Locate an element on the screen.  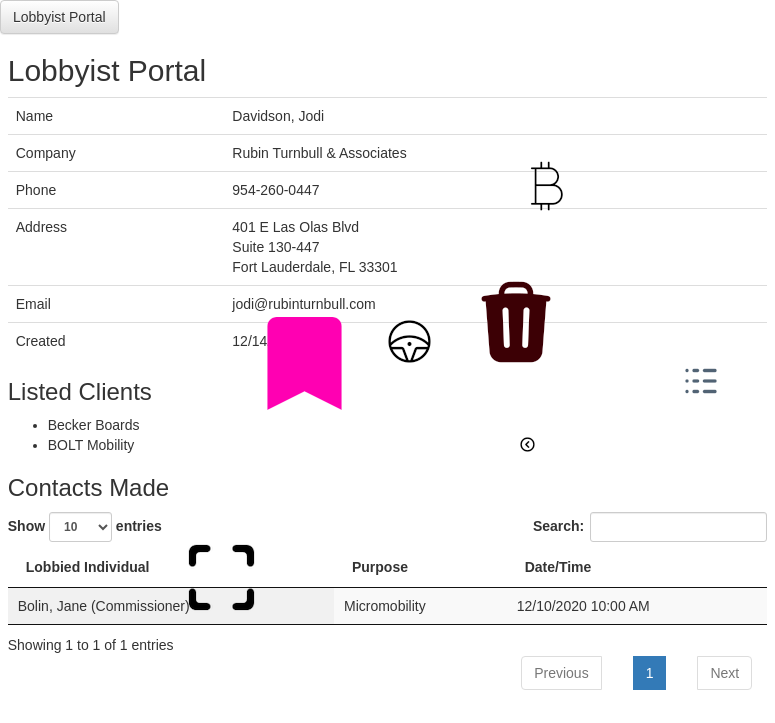
view system logs or activity history is located at coordinates (701, 381).